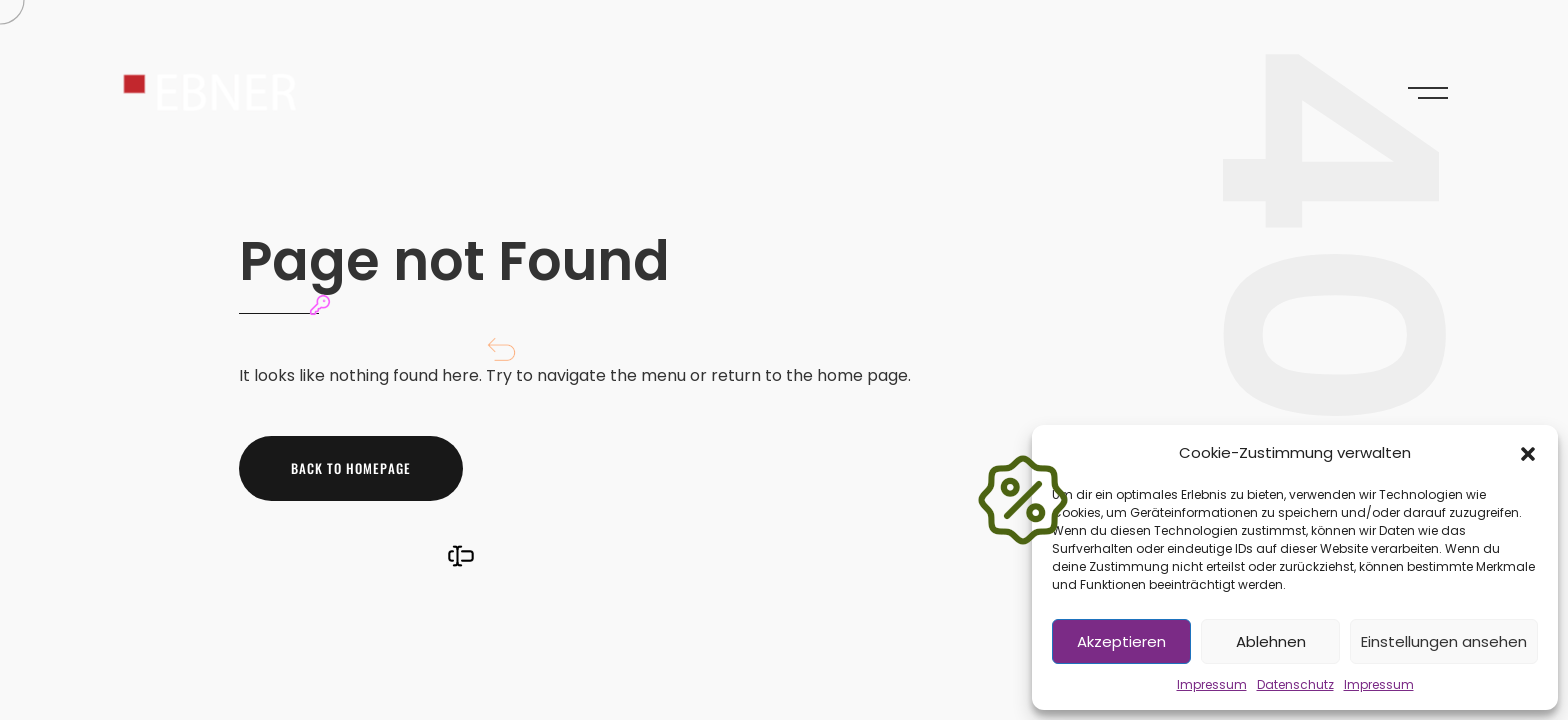 This screenshot has height=720, width=1568. Describe the element at coordinates (461, 556) in the screenshot. I see `tap to enter text in this field` at that location.